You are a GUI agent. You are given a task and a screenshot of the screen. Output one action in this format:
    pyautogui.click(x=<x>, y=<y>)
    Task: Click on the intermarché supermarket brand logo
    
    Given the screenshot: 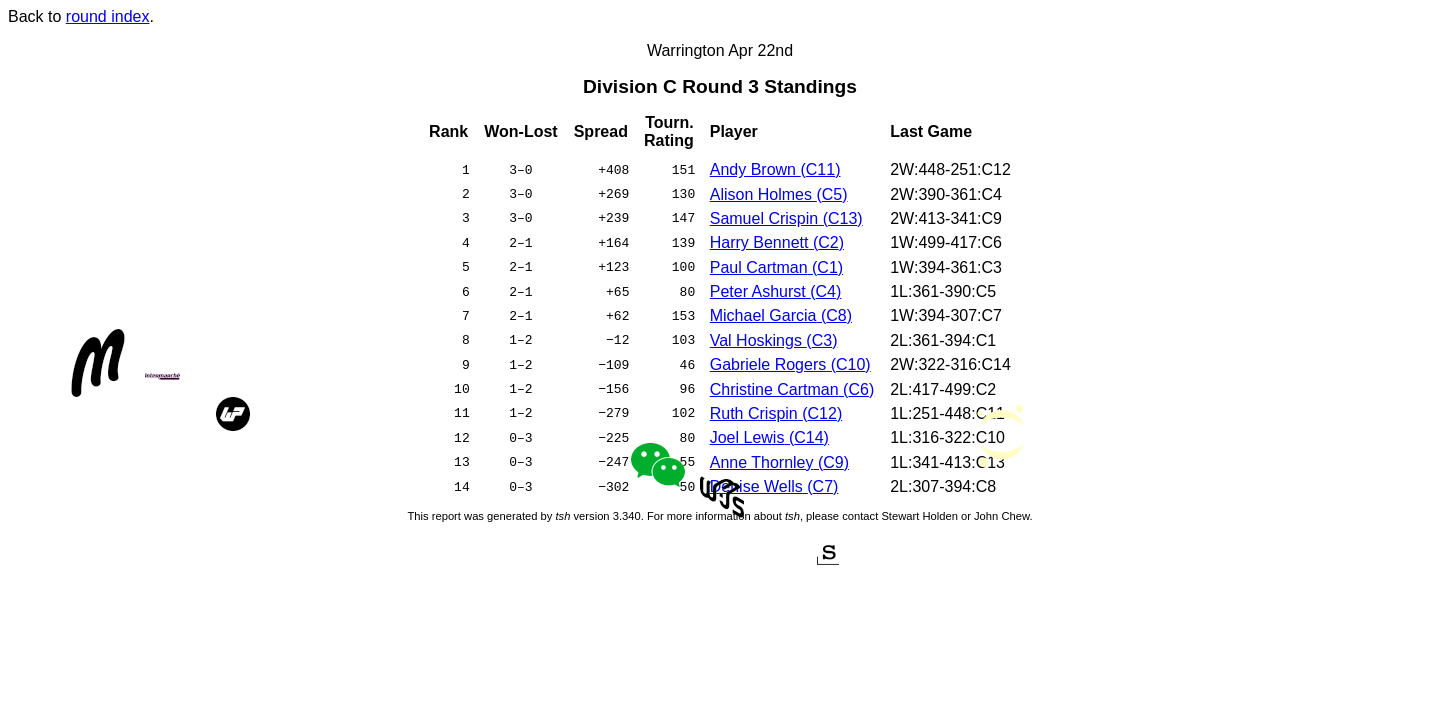 What is the action you would take?
    pyautogui.click(x=162, y=376)
    